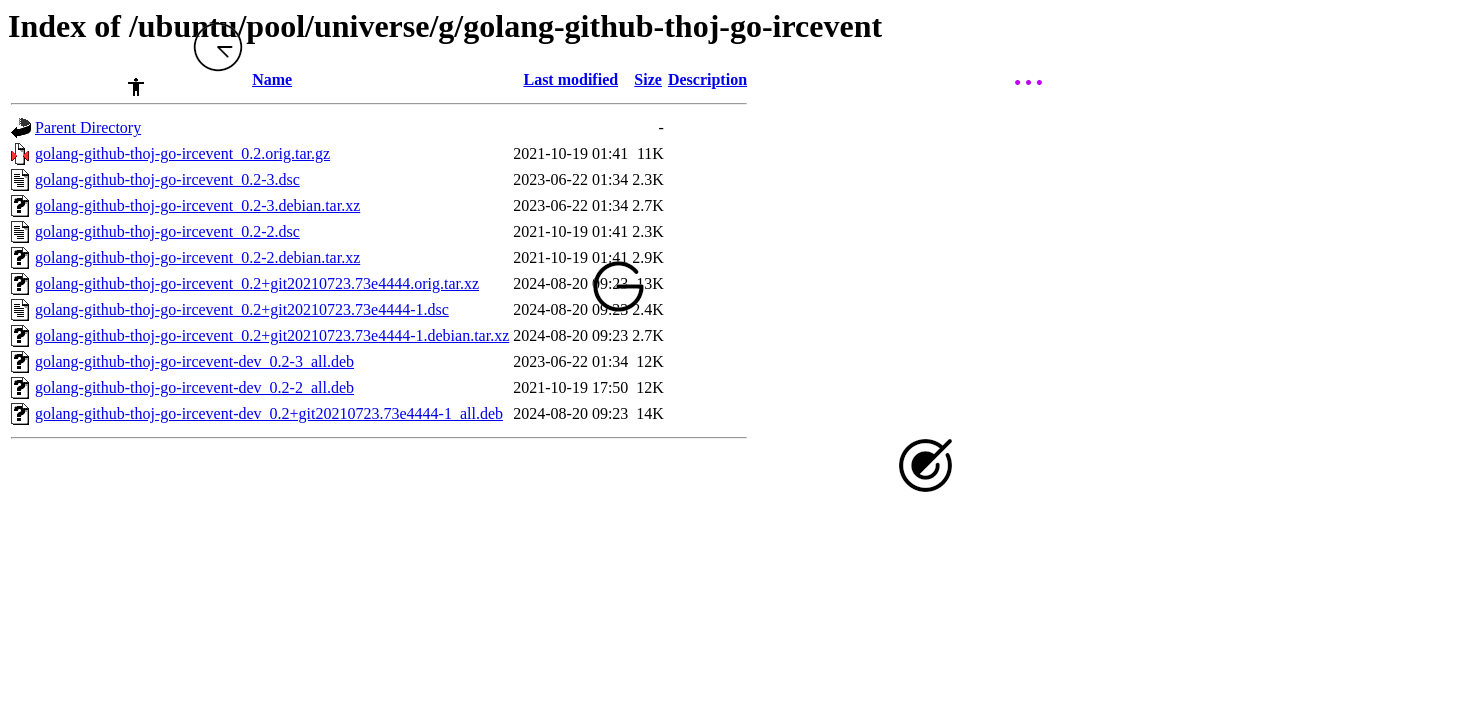 The image size is (1464, 720). I want to click on sign in with Google, so click(618, 286).